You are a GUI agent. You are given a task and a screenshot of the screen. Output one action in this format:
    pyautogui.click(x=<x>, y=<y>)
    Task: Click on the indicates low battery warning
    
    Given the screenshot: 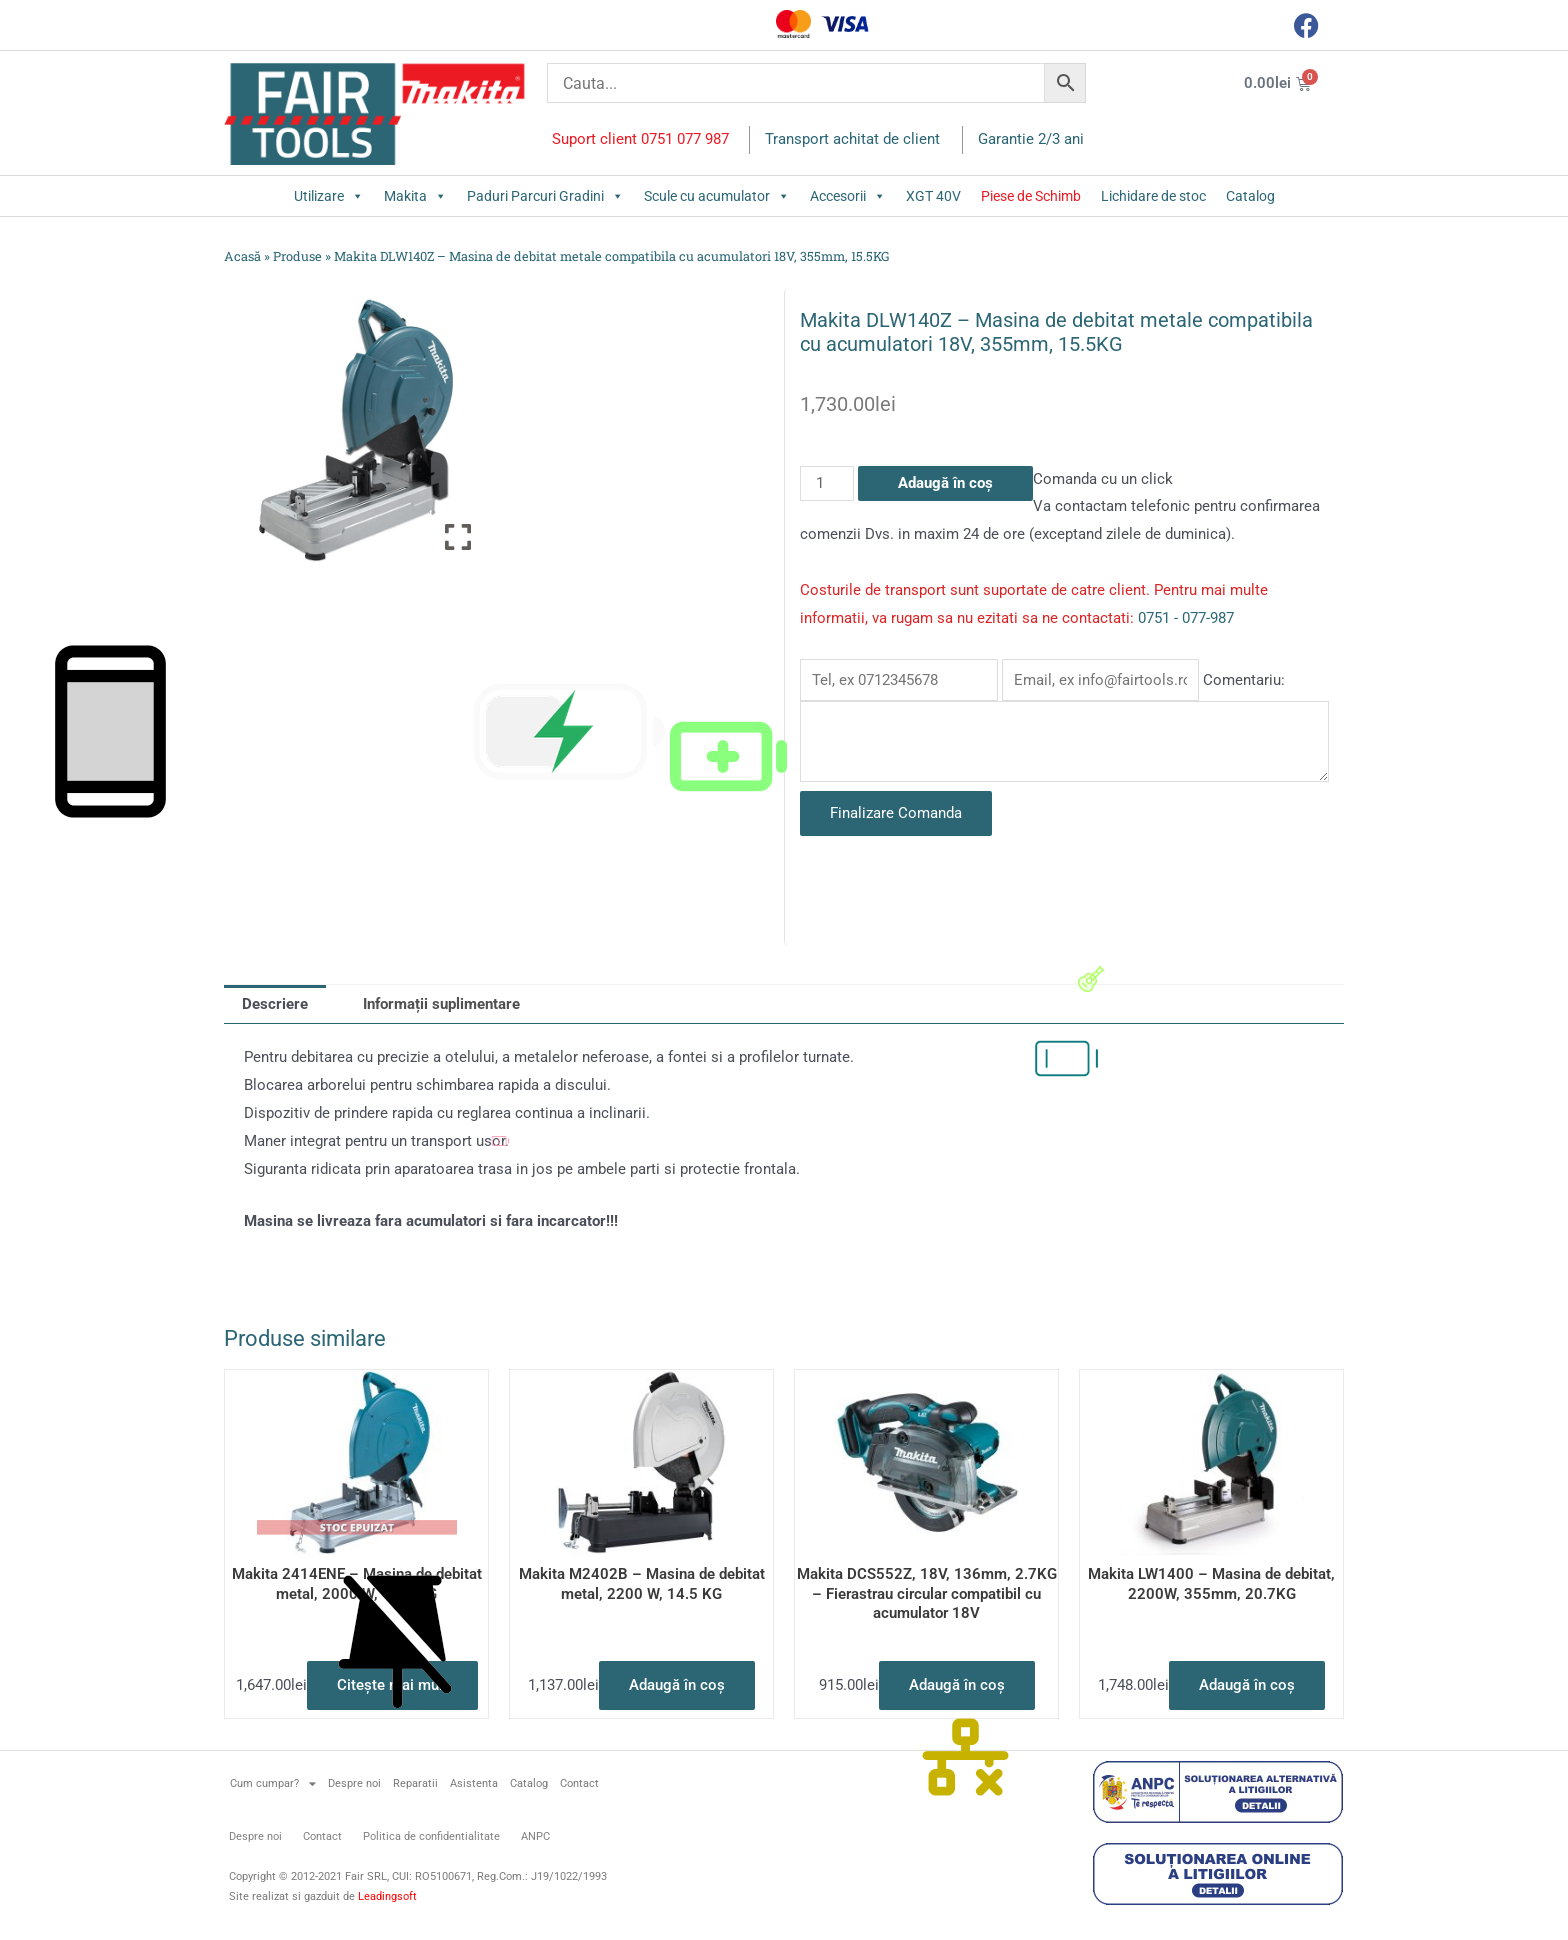 What is the action you would take?
    pyautogui.click(x=500, y=1141)
    